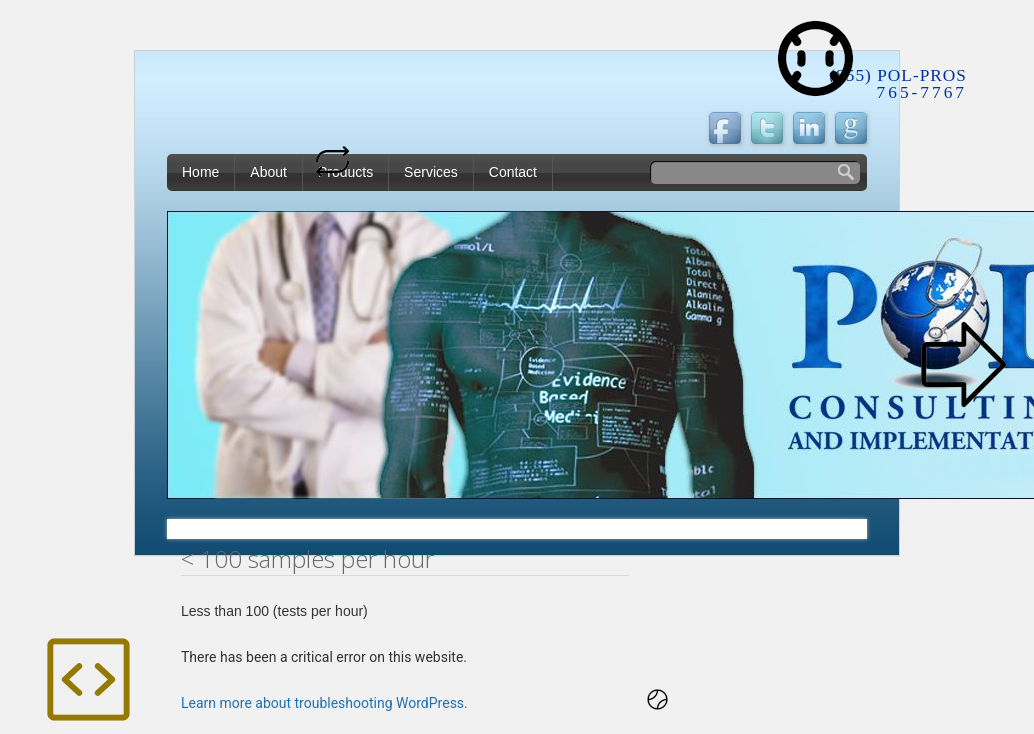 This screenshot has height=734, width=1034. Describe the element at coordinates (657, 699) in the screenshot. I see `view tennis or sports-related content` at that location.